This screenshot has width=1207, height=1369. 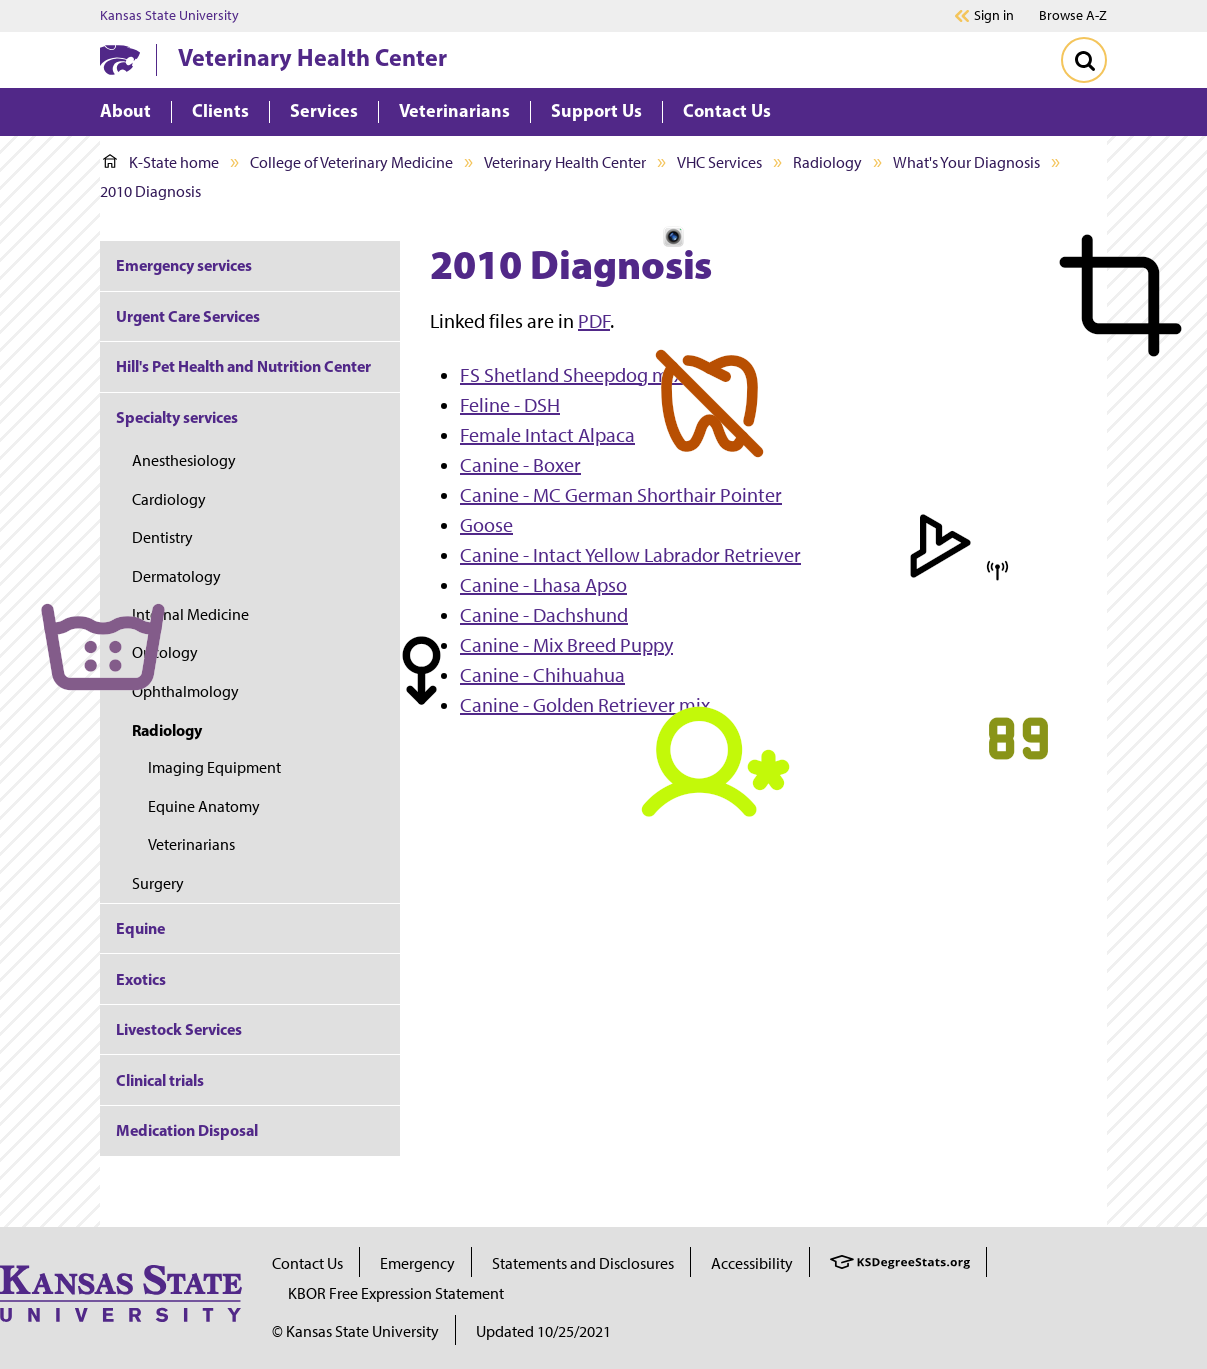 What do you see at coordinates (709, 403) in the screenshot?
I see `dental services unavailable` at bounding box center [709, 403].